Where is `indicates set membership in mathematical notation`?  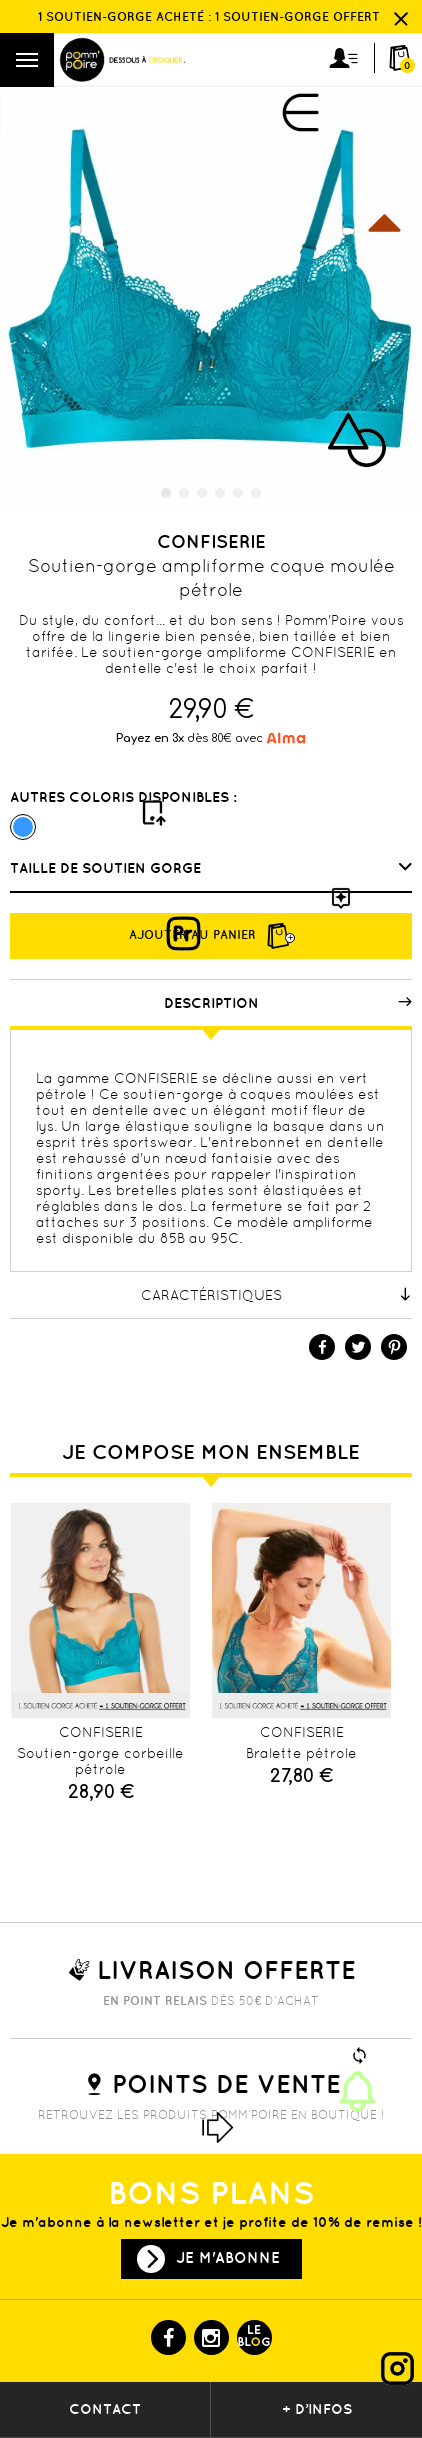 indicates set membership in mathematical notation is located at coordinates (301, 112).